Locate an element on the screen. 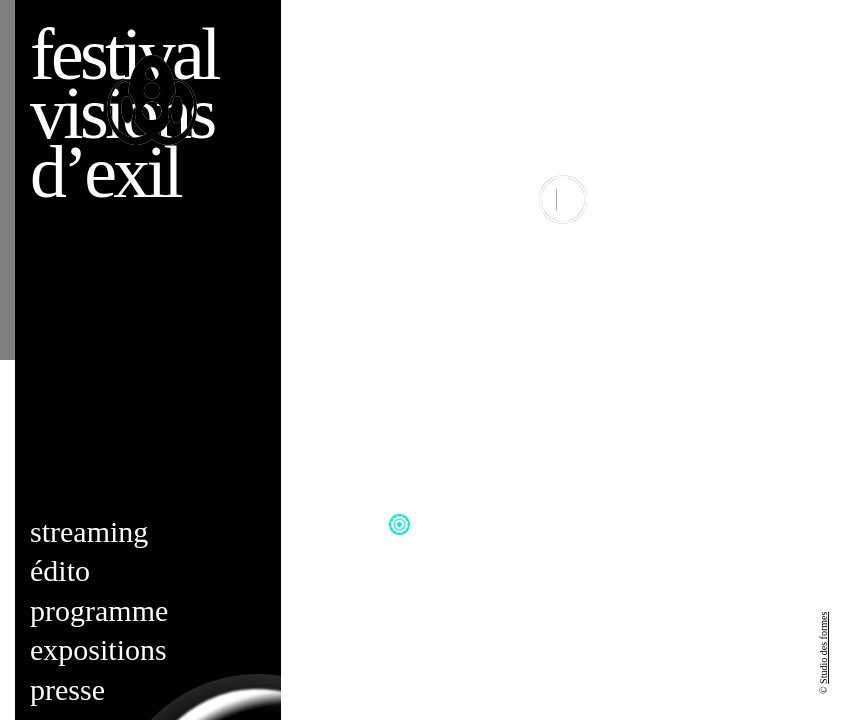  settings or configuration gear icon is located at coordinates (399, 524).